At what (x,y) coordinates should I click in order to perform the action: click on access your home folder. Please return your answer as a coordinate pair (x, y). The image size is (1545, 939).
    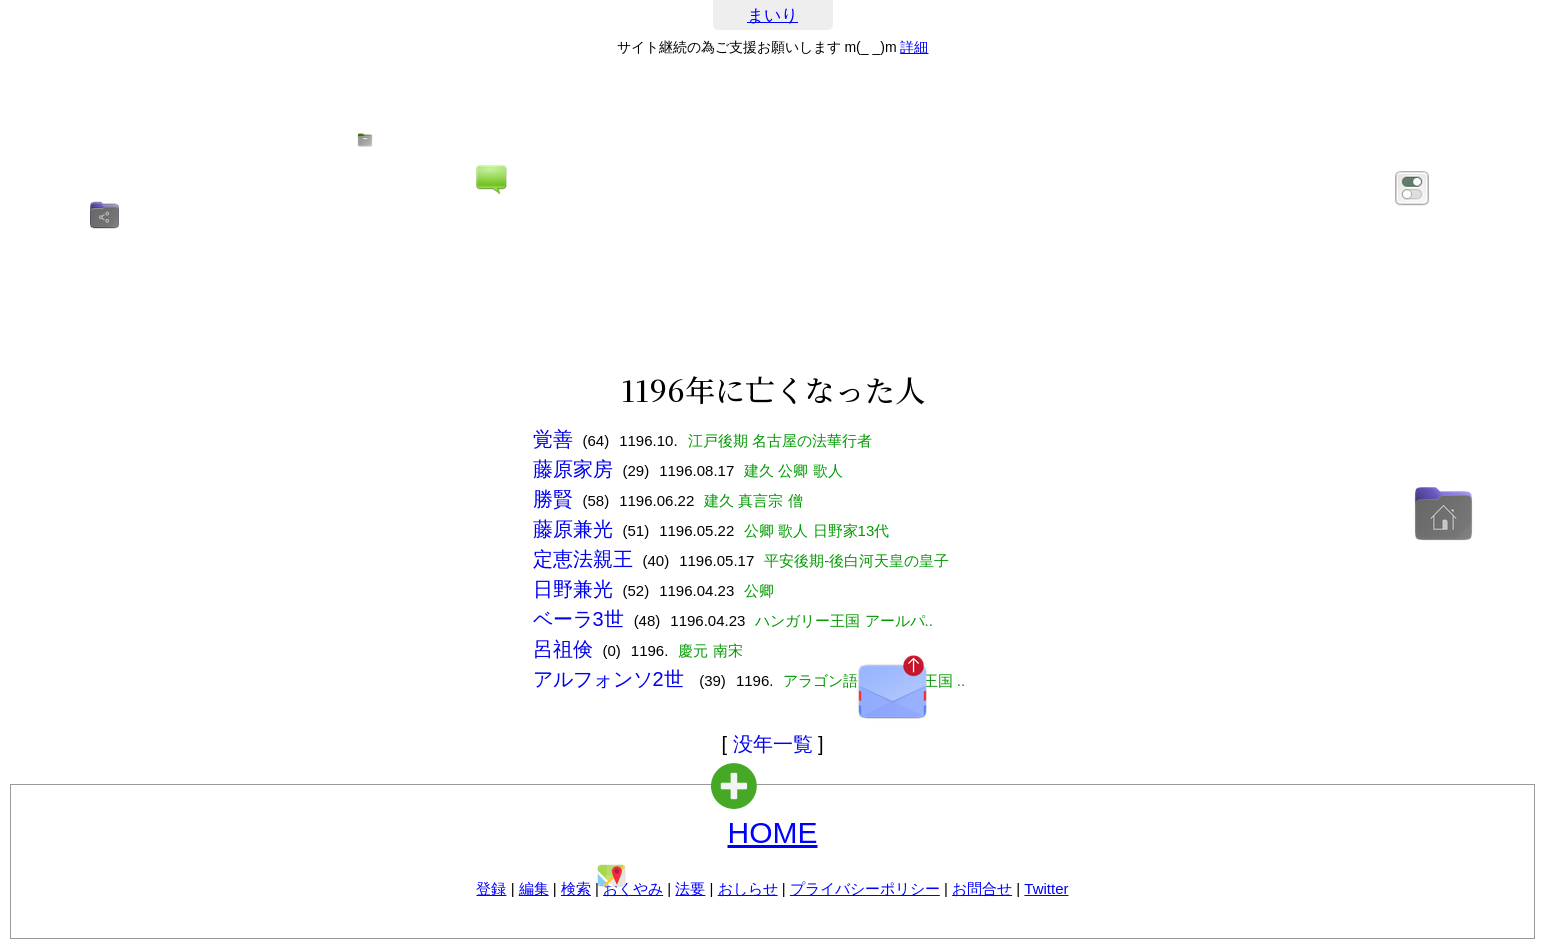
    Looking at the image, I should click on (1443, 513).